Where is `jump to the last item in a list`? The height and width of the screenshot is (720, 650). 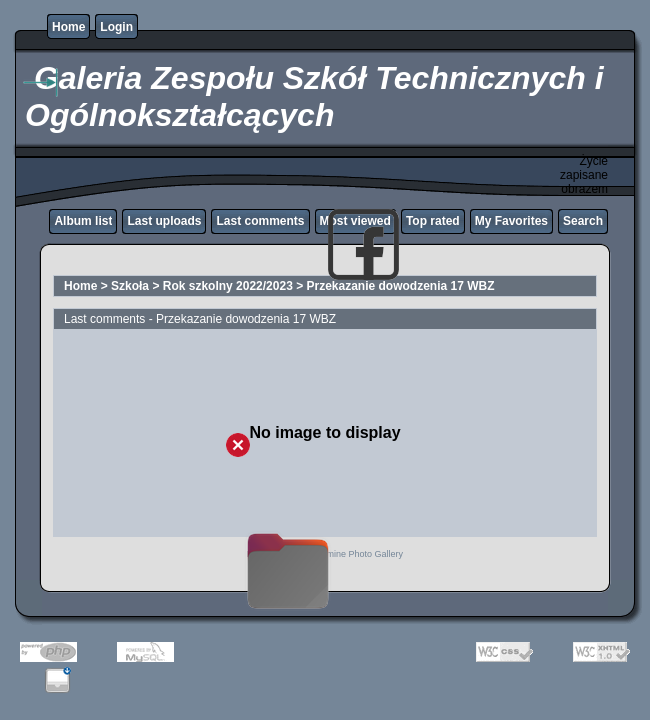
jump to the last item in a list is located at coordinates (40, 82).